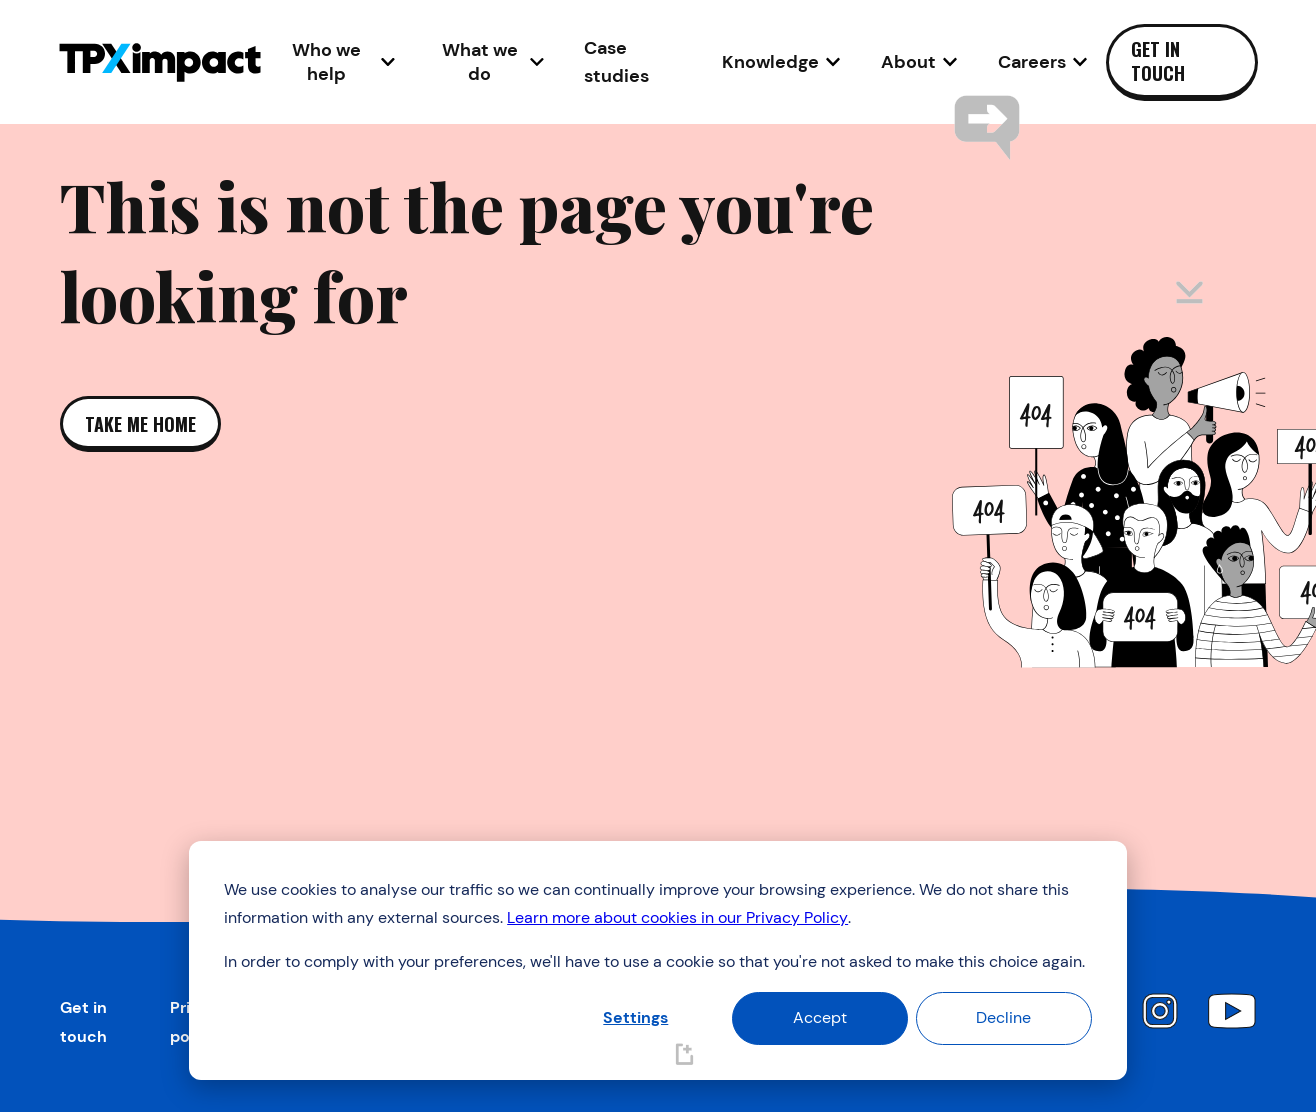 This screenshot has width=1316, height=1112. I want to click on create a new document, so click(684, 1053).